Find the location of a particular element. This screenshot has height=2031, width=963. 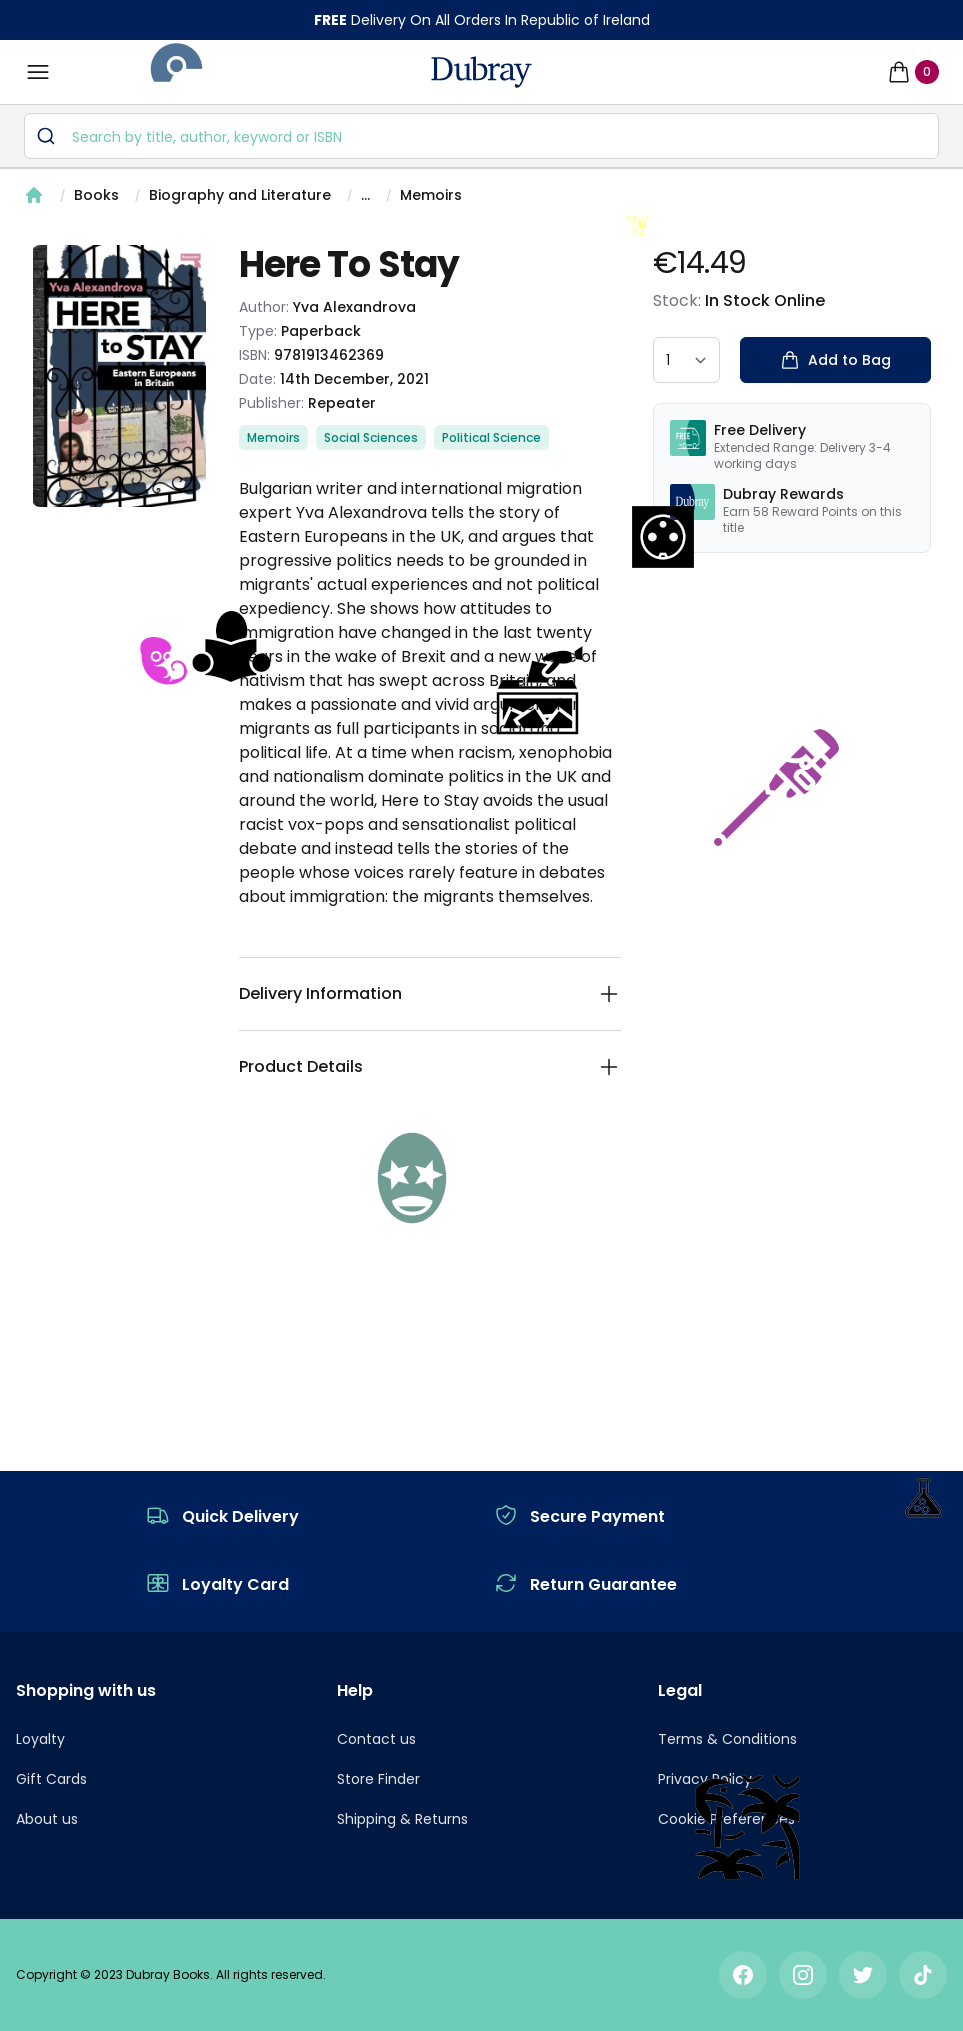

indicates an excited or amazed reaction is located at coordinates (412, 1178).